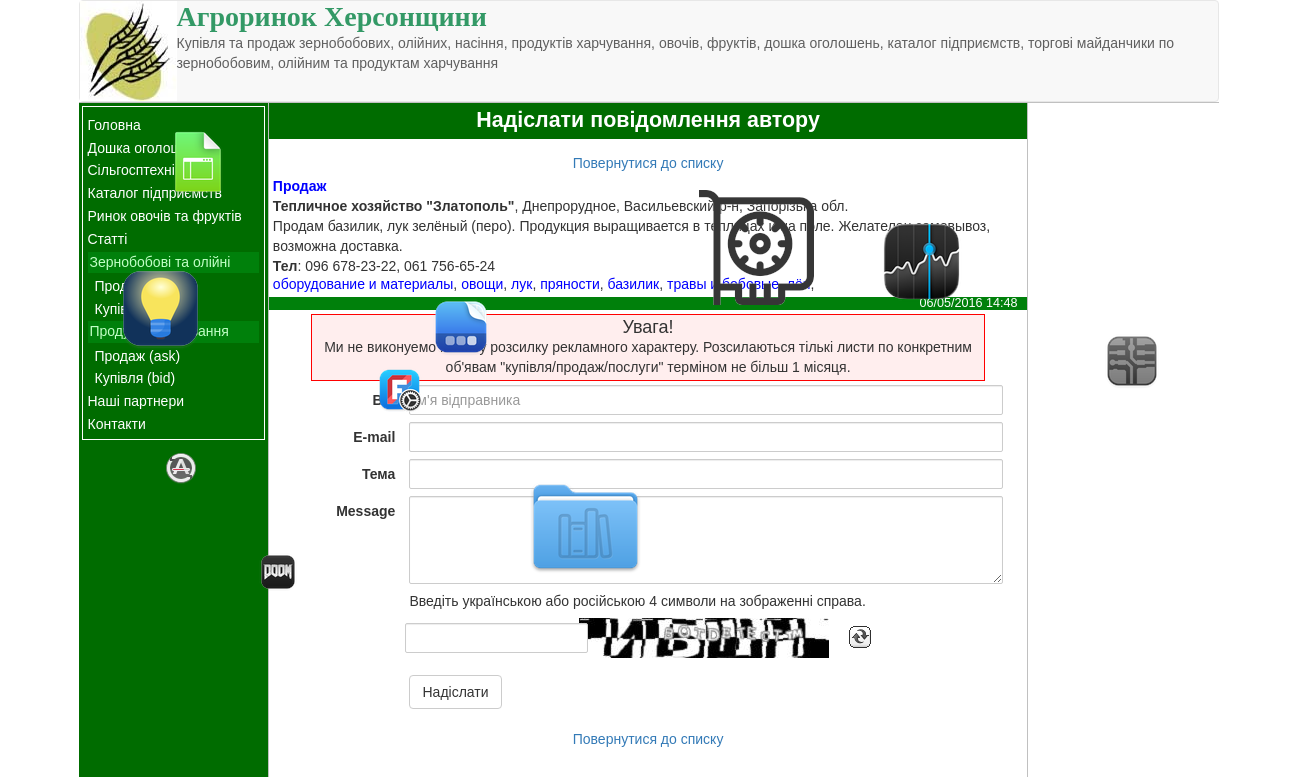 The height and width of the screenshot is (777, 1297). I want to click on open media library folder, so click(585, 526).